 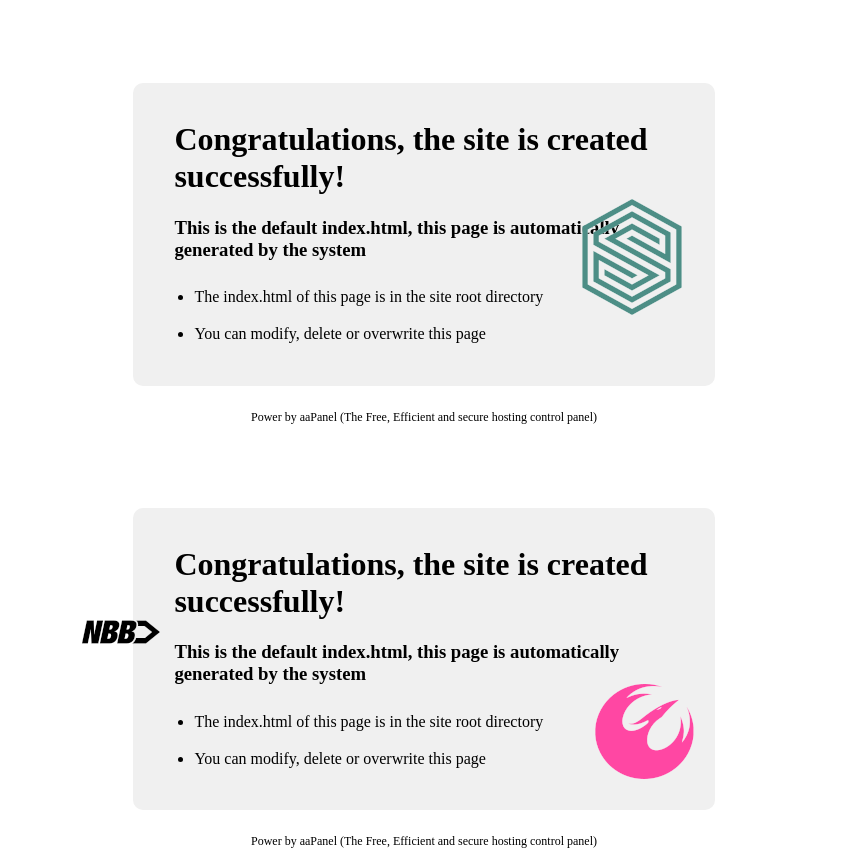 I want to click on NBB company logo, so click(x=121, y=632).